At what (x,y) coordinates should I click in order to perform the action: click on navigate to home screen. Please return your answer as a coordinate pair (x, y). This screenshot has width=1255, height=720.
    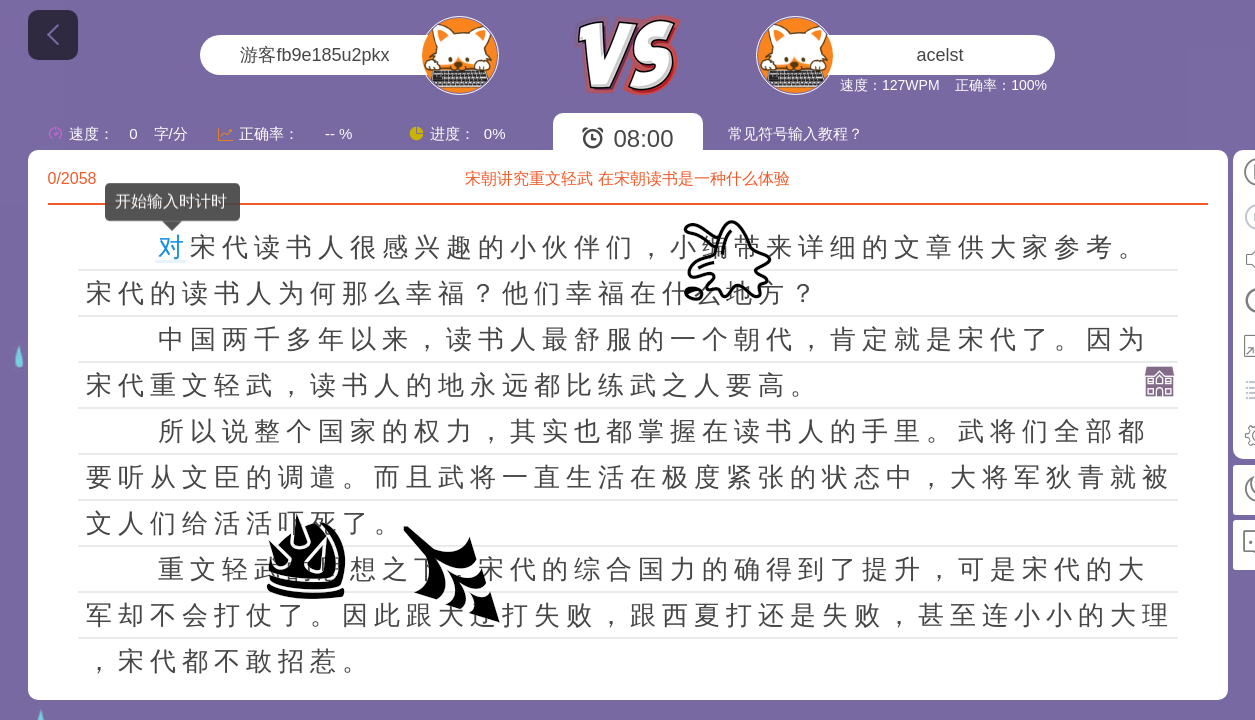
    Looking at the image, I should click on (1159, 381).